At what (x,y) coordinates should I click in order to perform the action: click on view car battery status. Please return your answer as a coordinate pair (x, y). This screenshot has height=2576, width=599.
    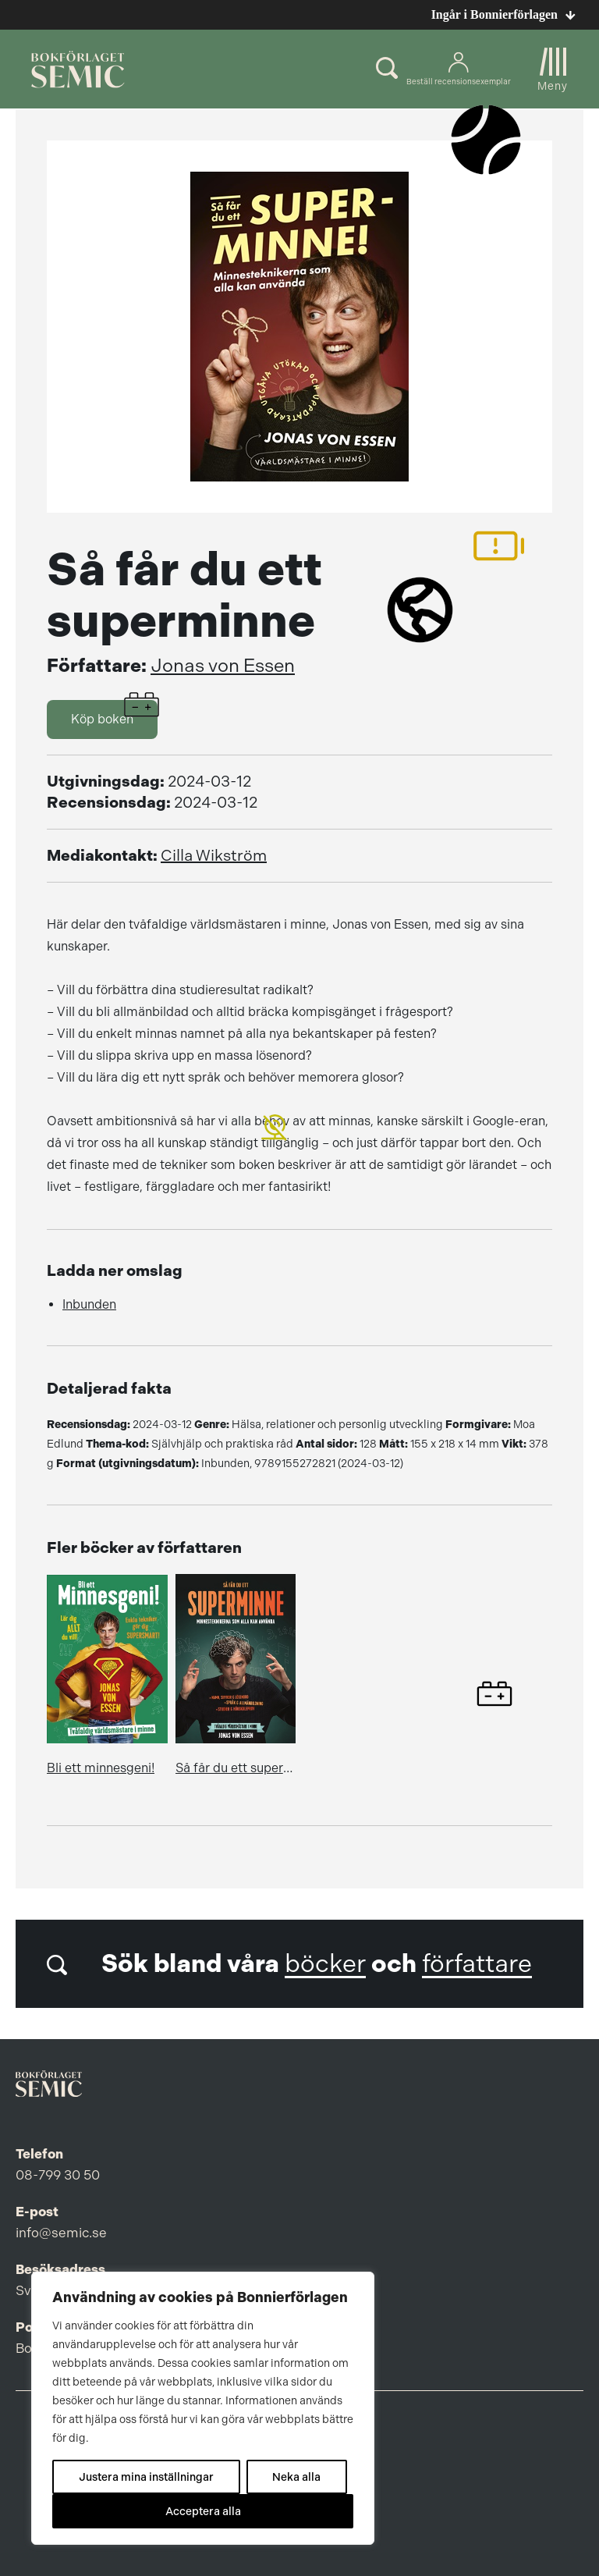
    Looking at the image, I should click on (141, 705).